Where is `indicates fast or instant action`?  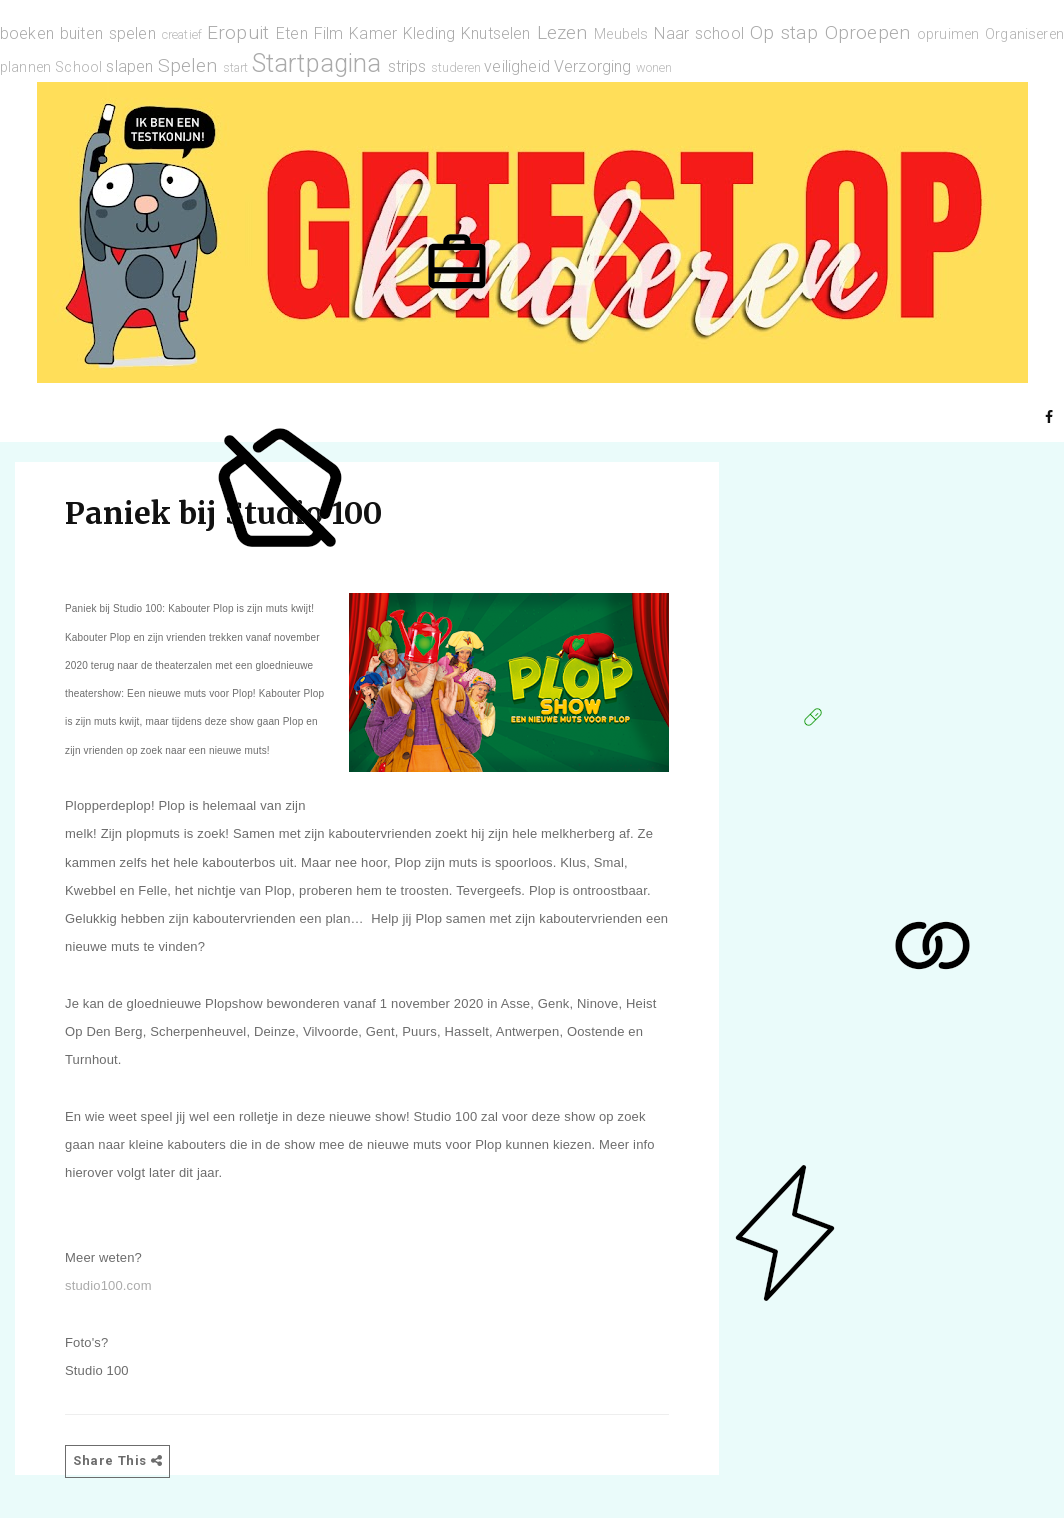 indicates fast or instant action is located at coordinates (785, 1233).